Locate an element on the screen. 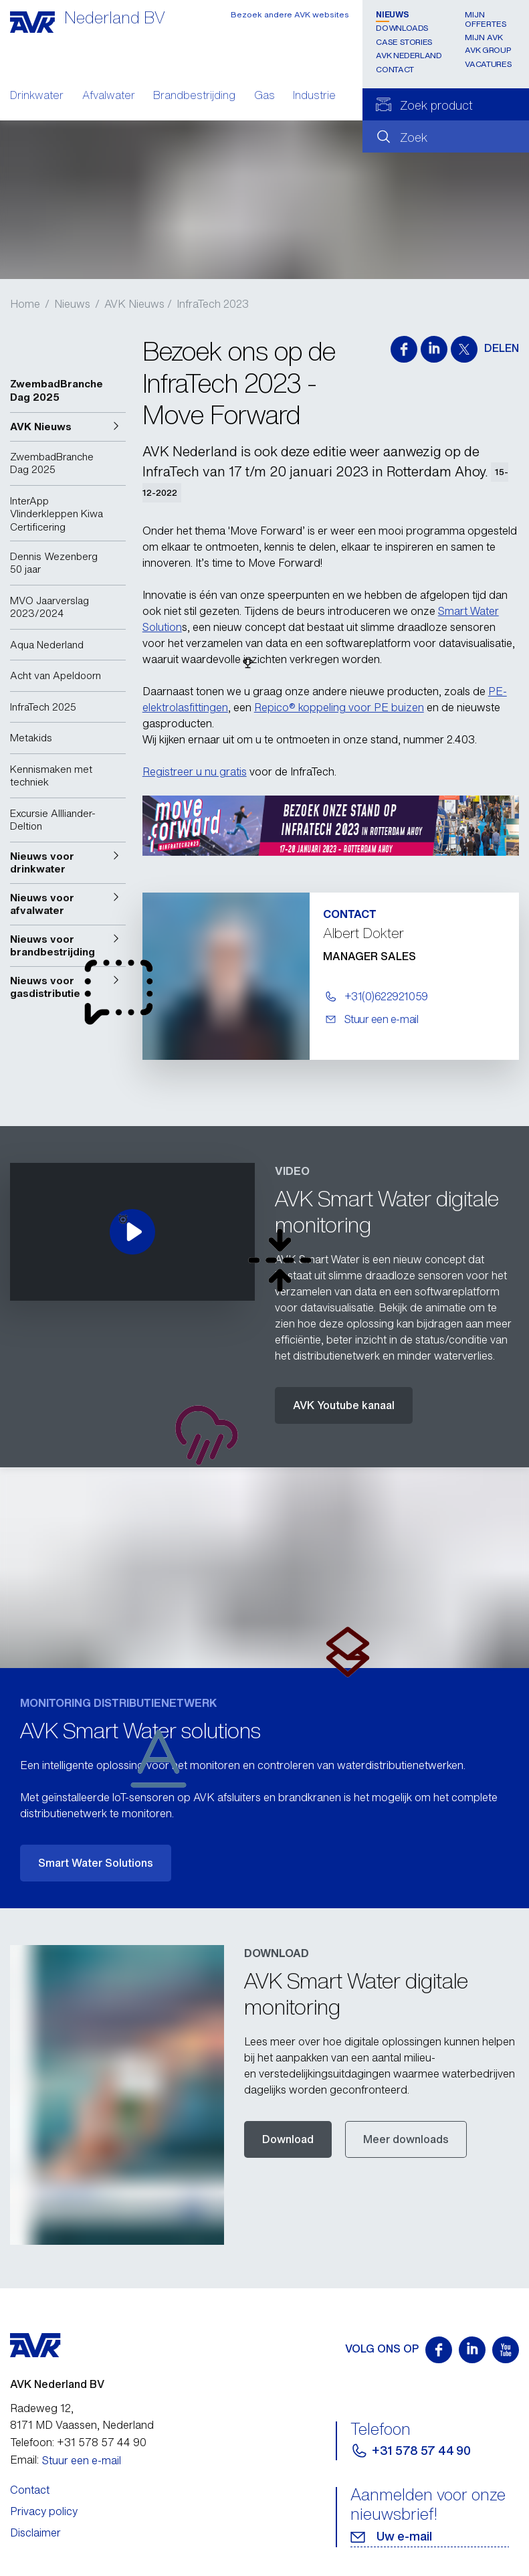  view achievements or awards is located at coordinates (247, 663).